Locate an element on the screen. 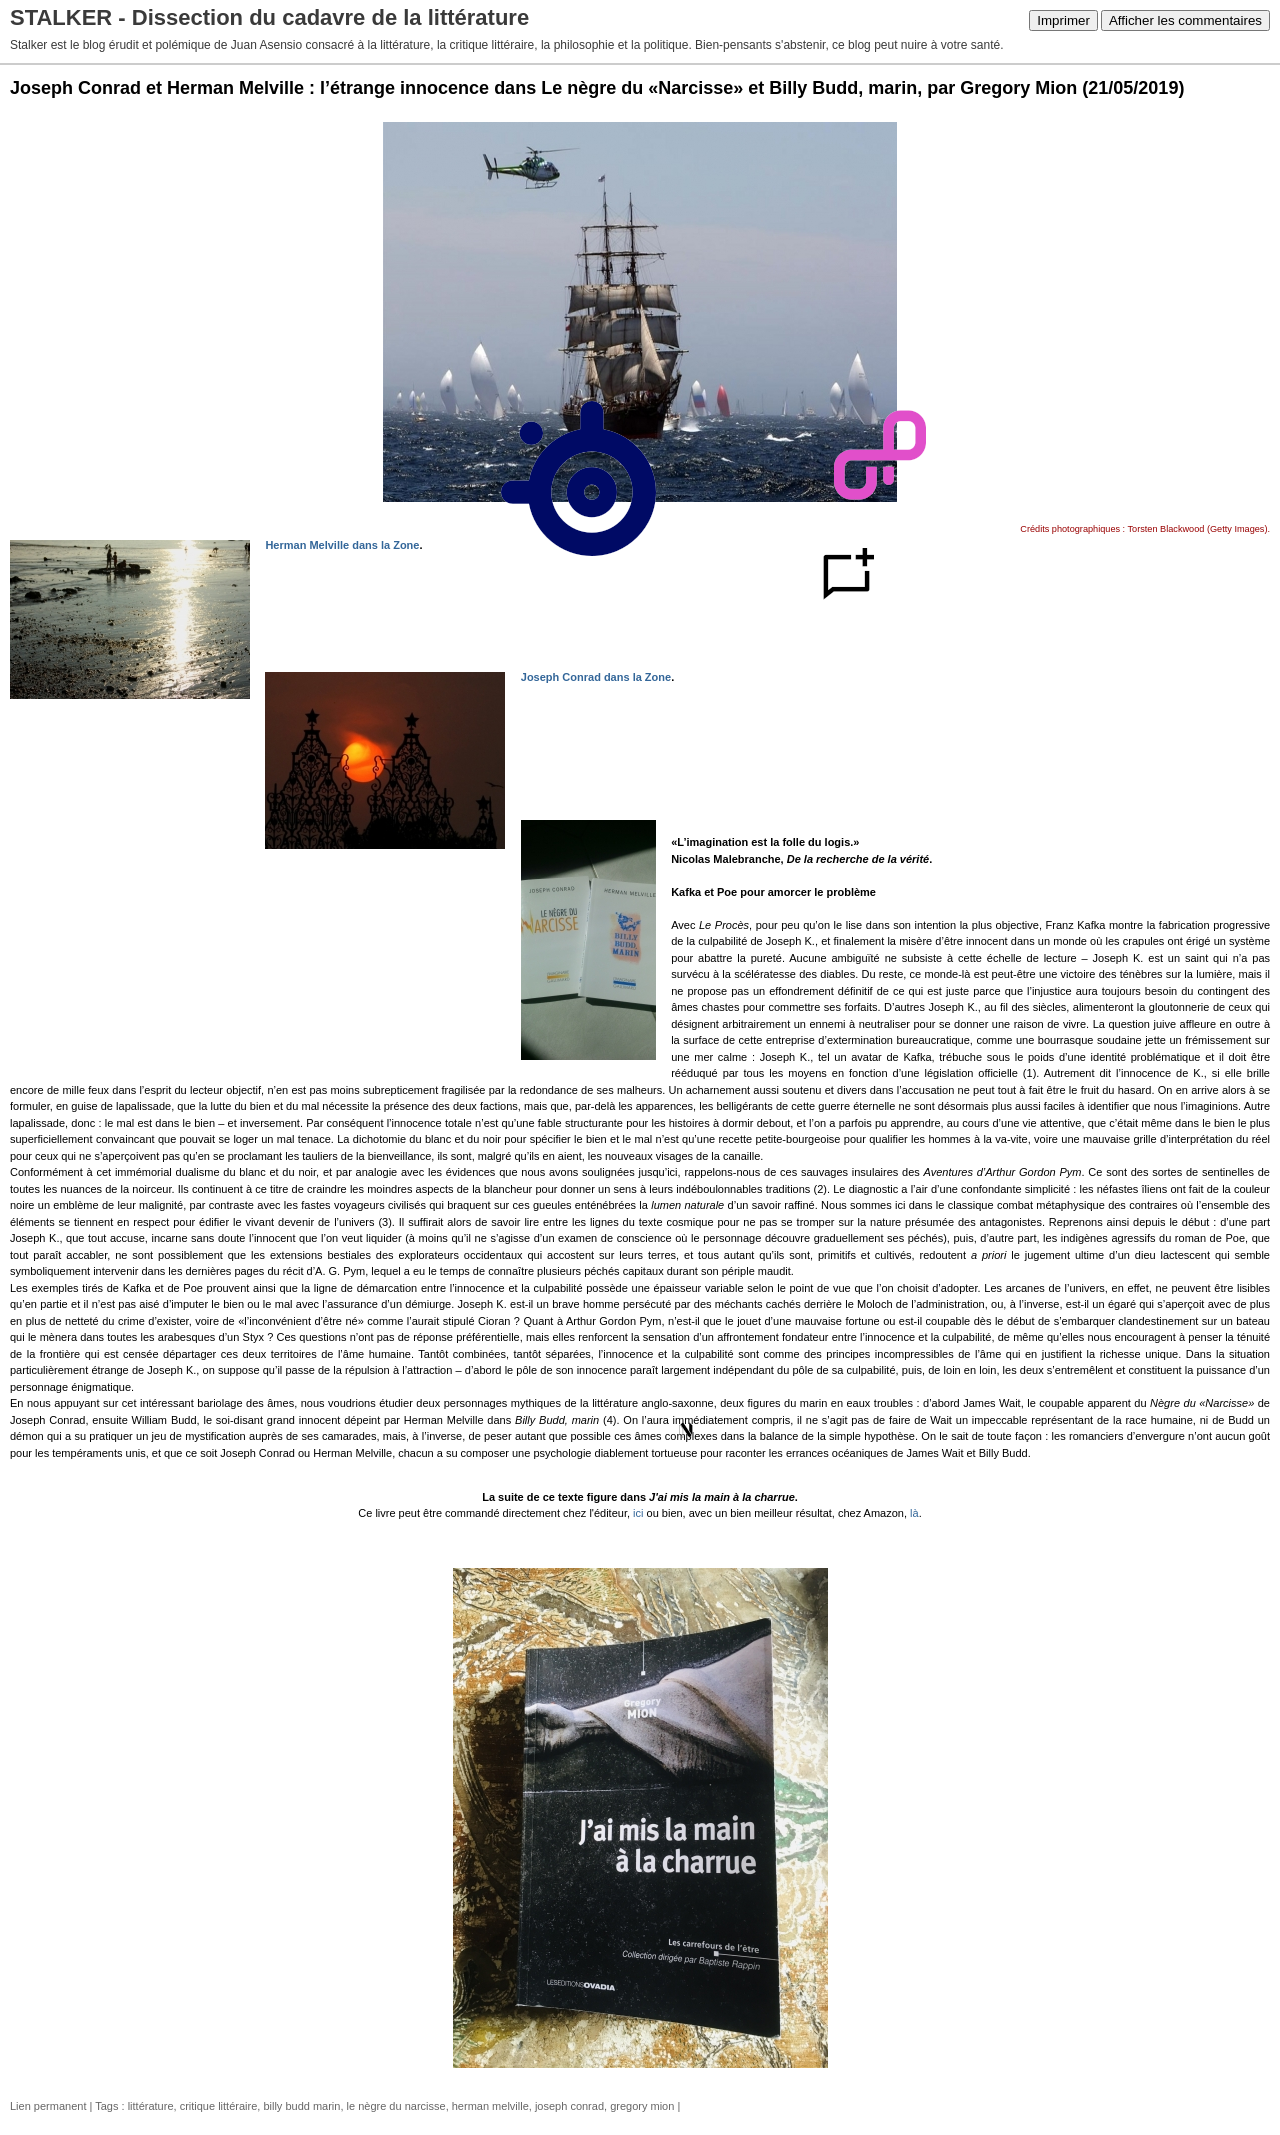  open the OpenProject app is located at coordinates (880, 455).